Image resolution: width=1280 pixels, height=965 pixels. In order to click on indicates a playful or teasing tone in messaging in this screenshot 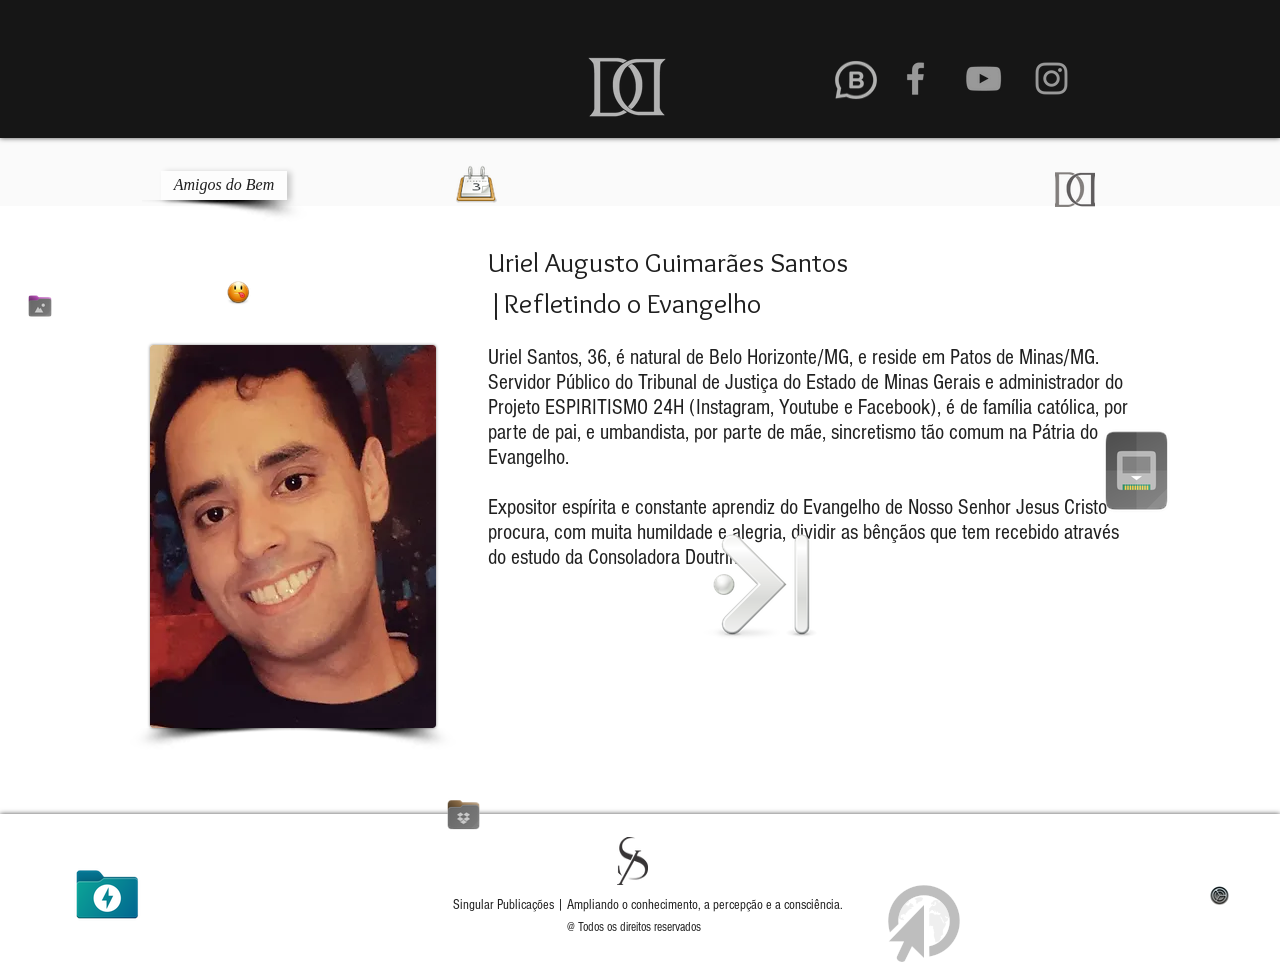, I will do `click(238, 292)`.